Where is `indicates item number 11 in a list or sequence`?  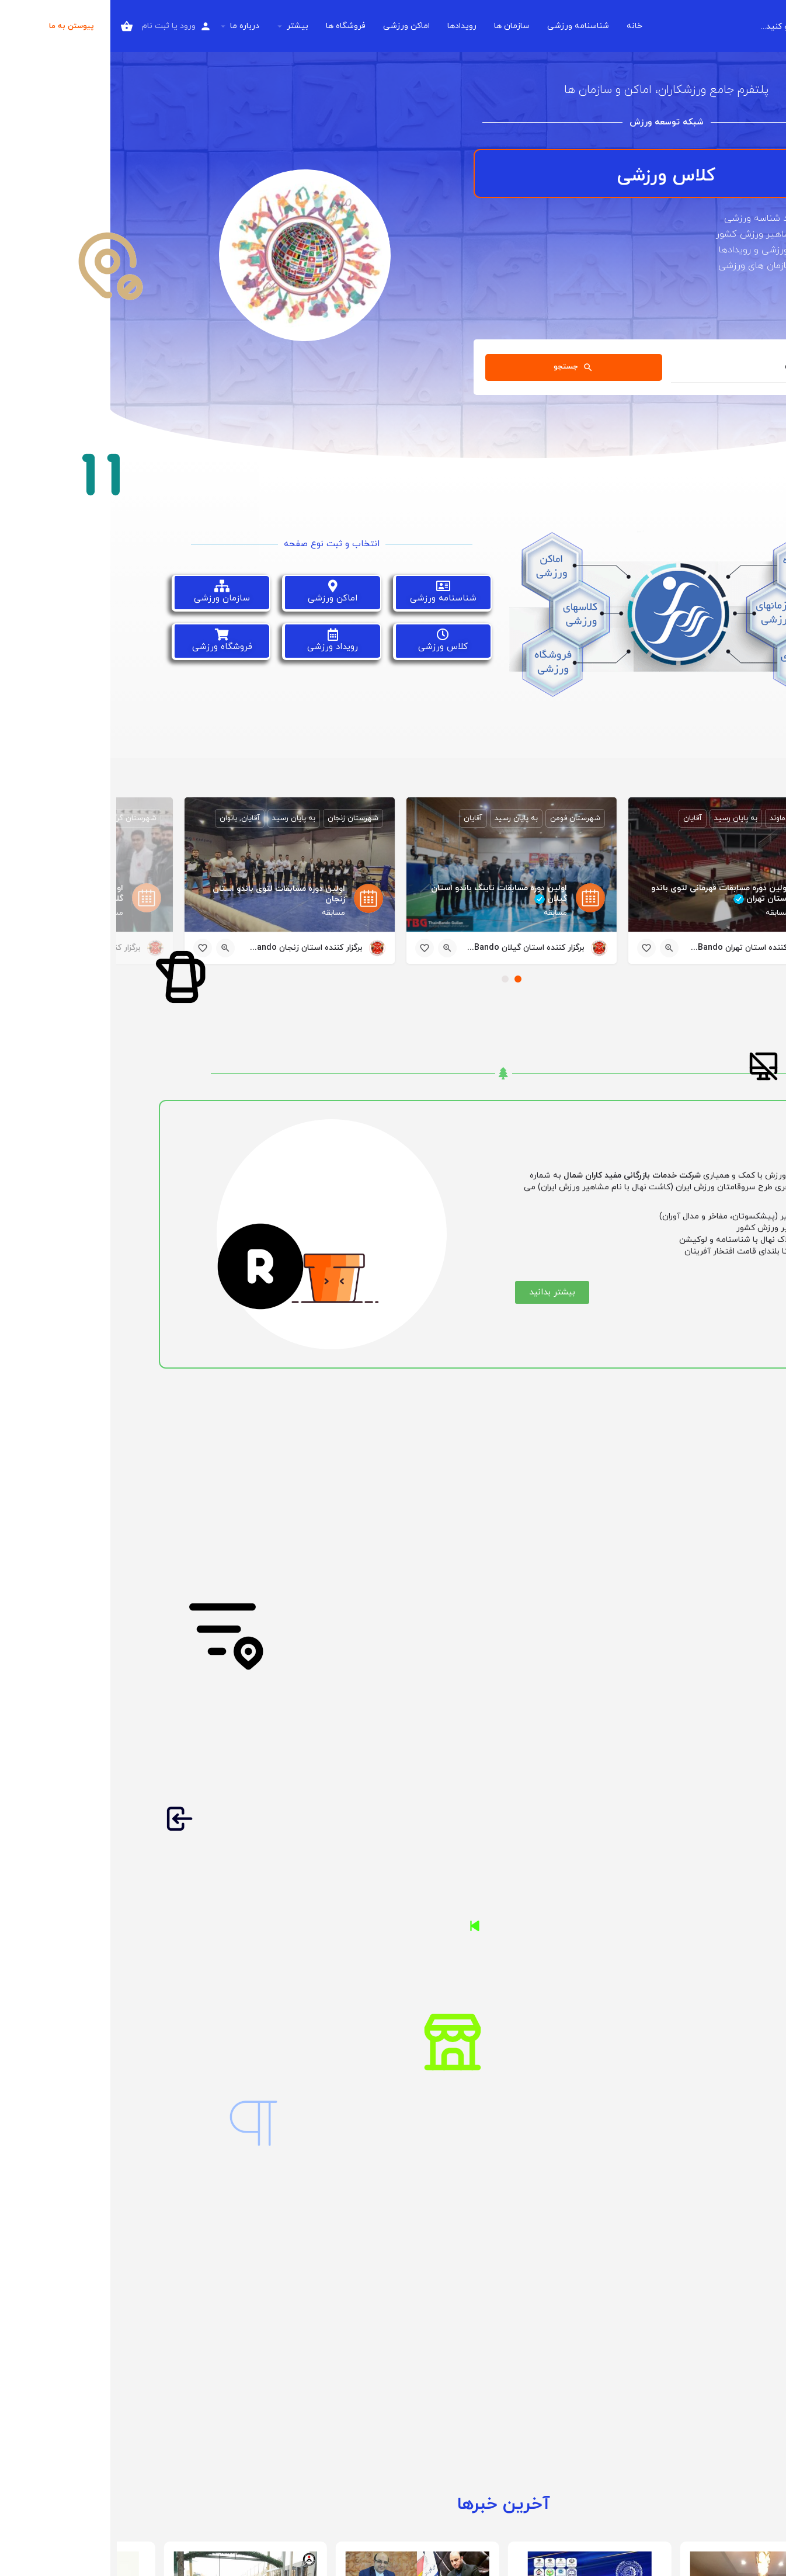
indicates item number 11 in a list or sequence is located at coordinates (103, 474).